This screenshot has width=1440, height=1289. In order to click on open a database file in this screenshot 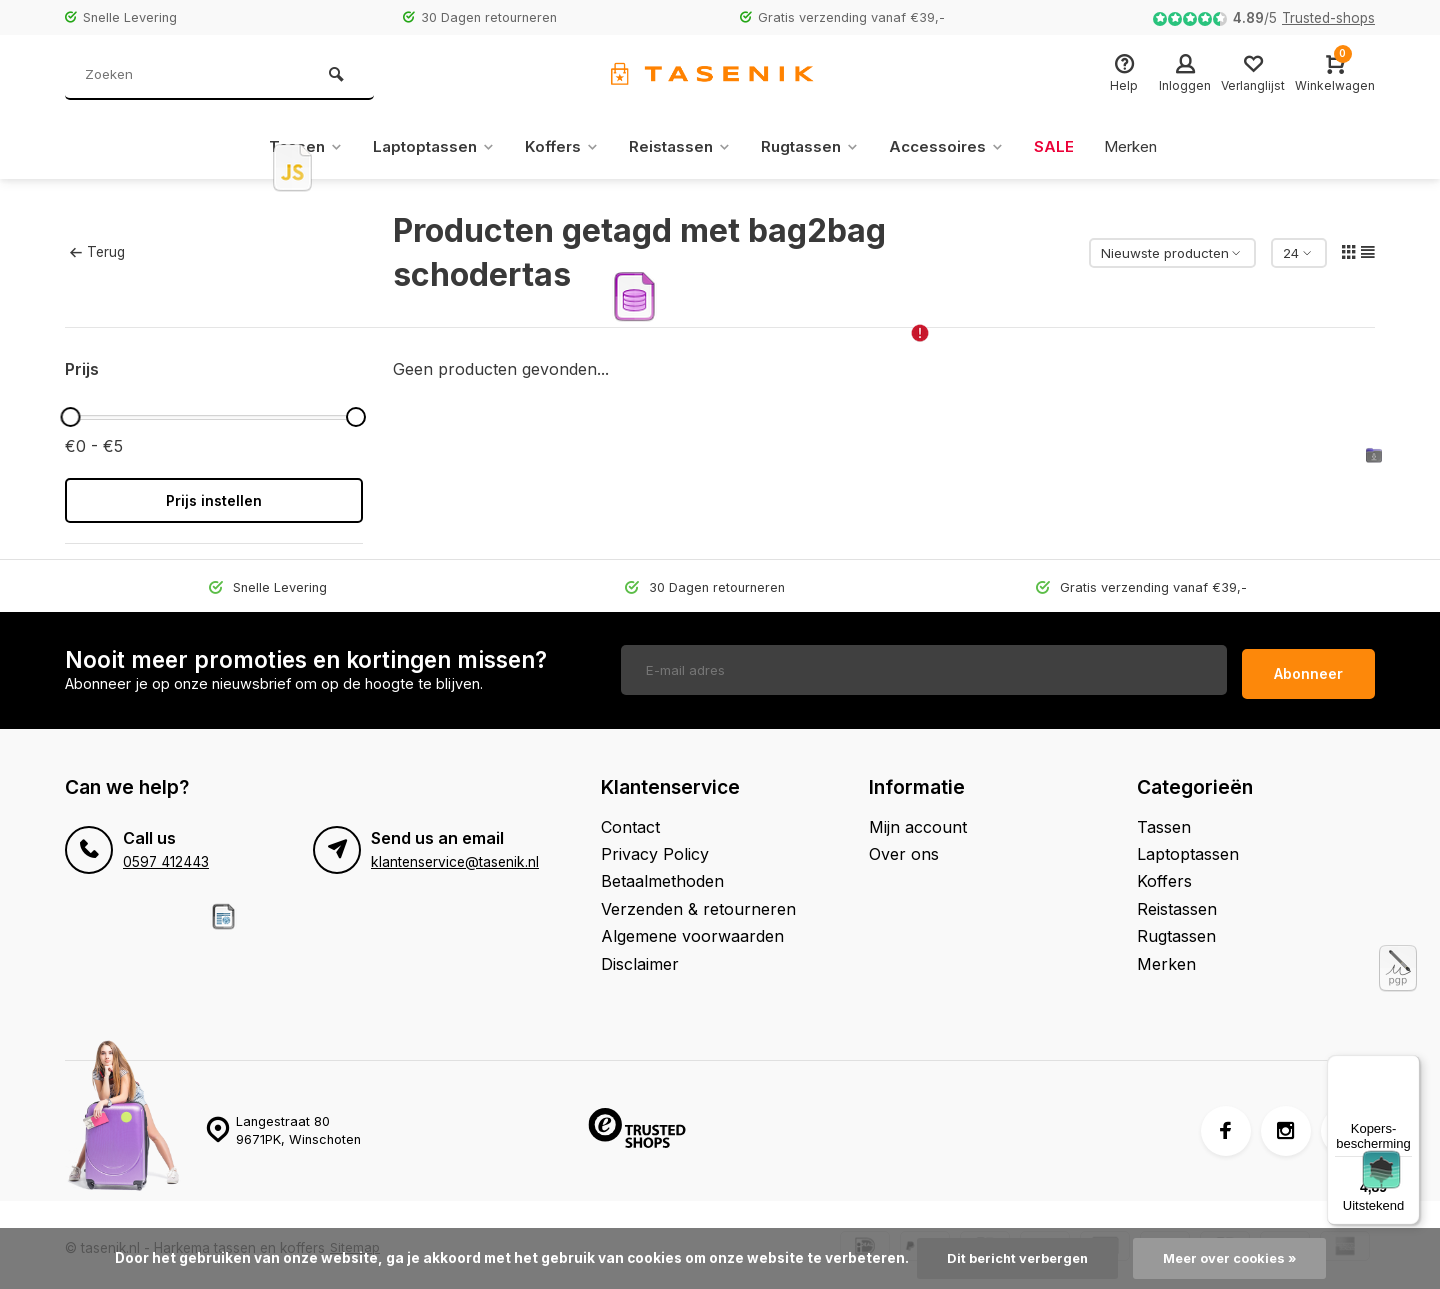, I will do `click(634, 296)`.